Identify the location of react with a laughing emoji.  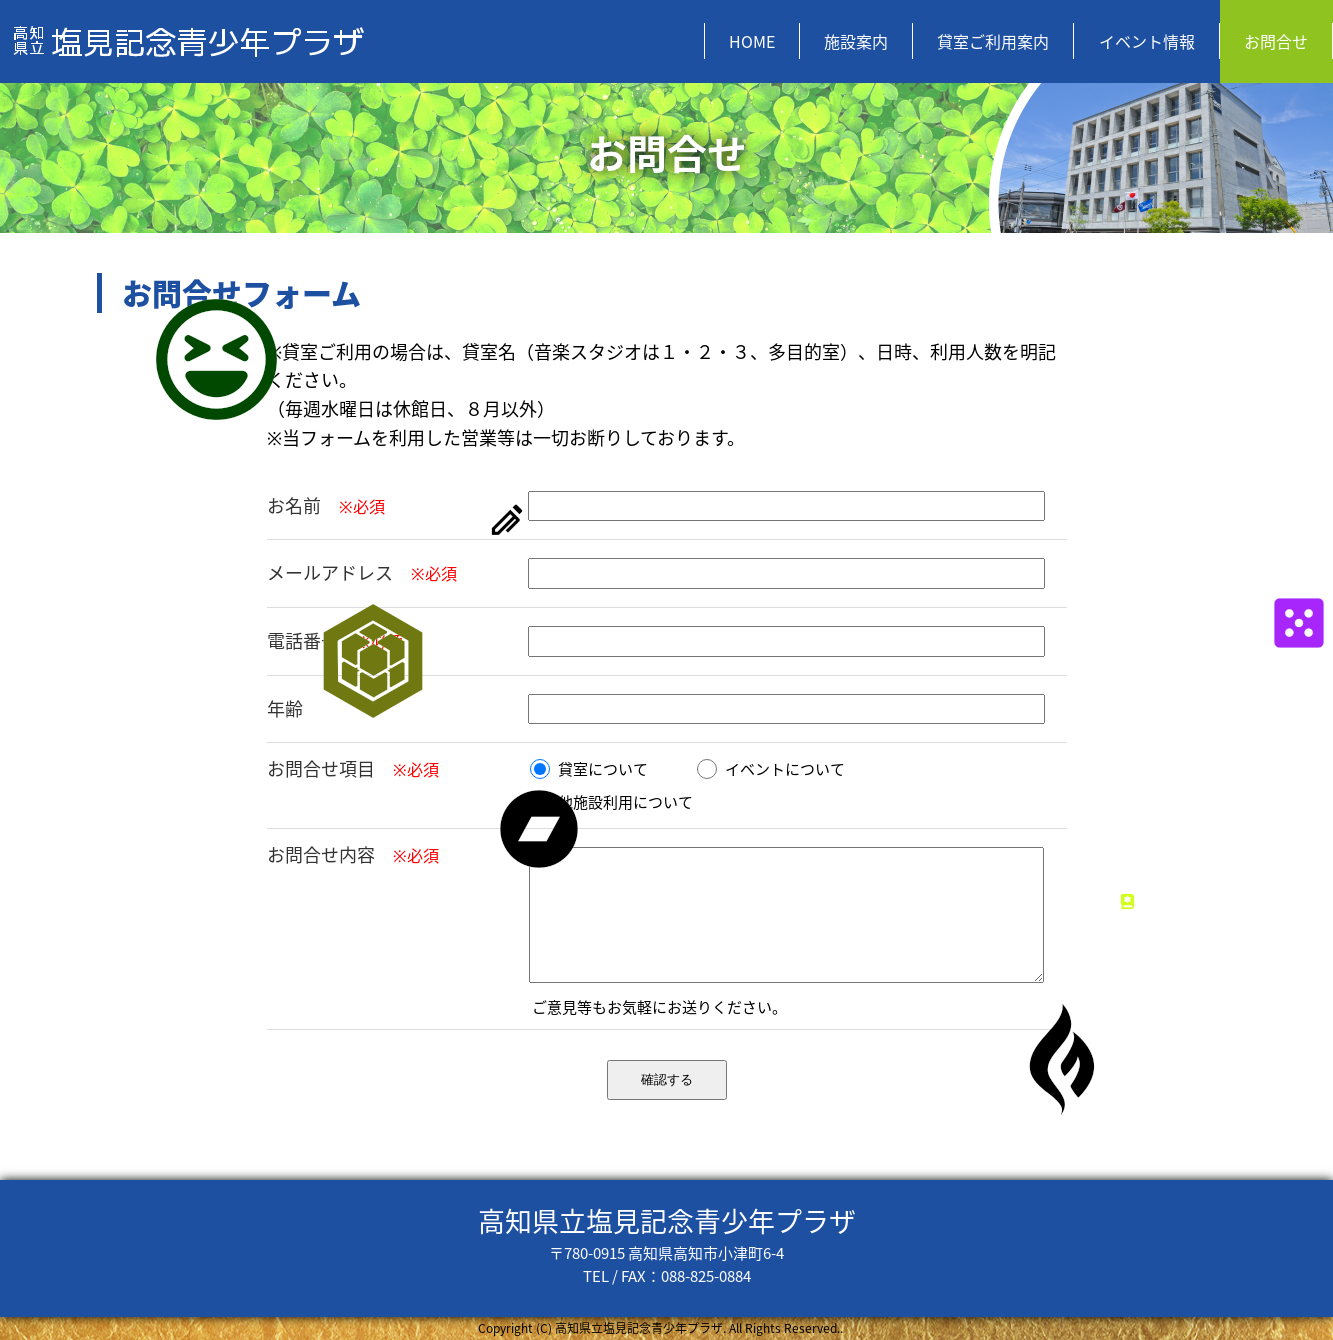
(216, 359).